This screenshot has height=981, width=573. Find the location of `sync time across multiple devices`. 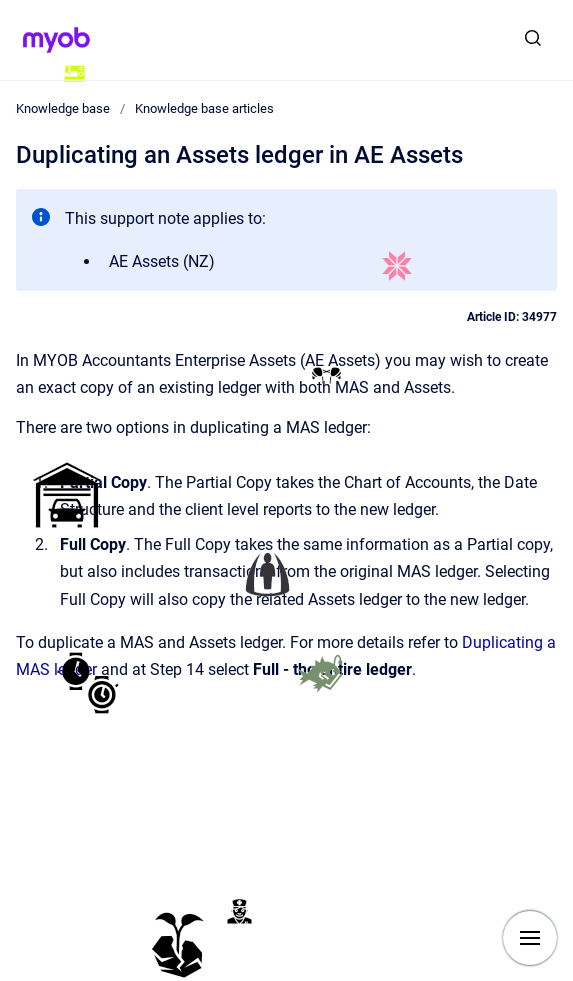

sync time across multiple devices is located at coordinates (88, 683).